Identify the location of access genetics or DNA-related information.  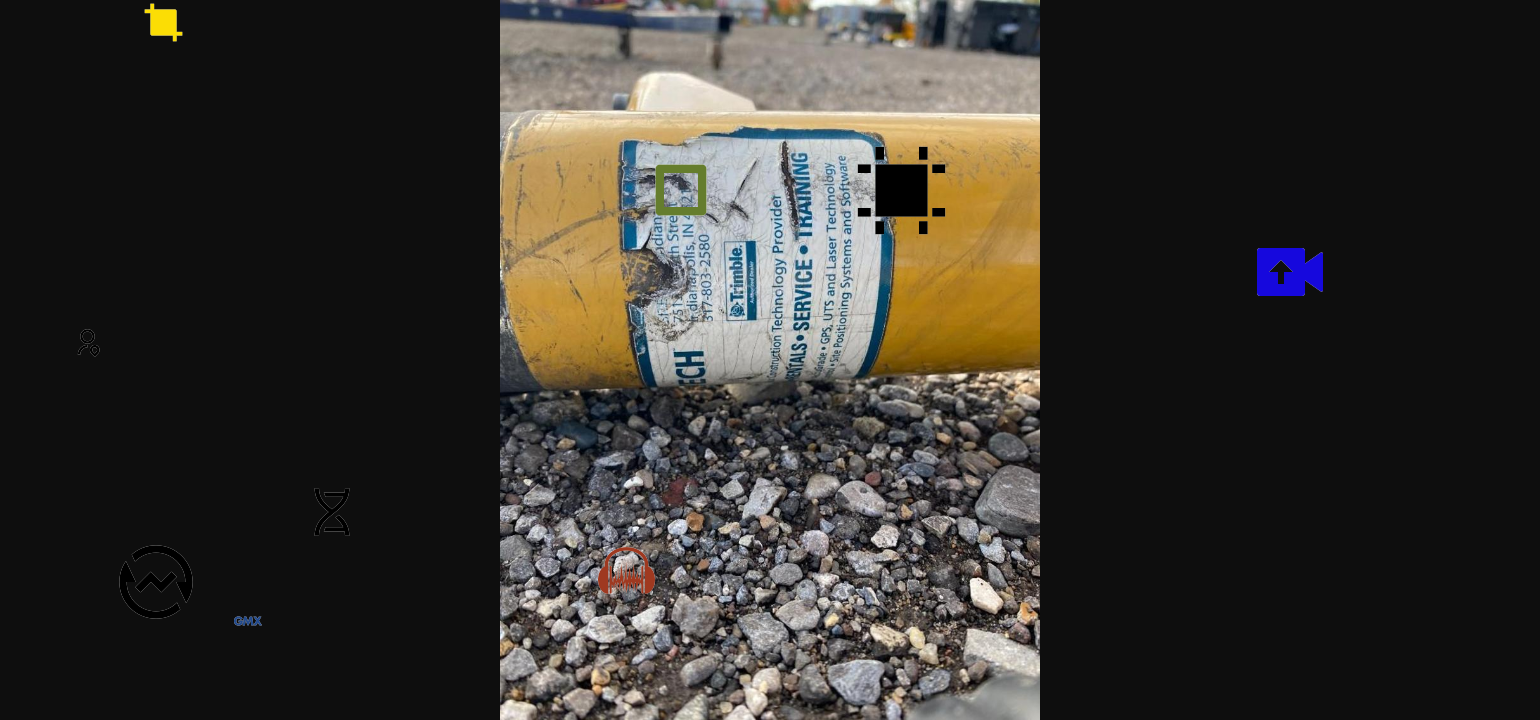
(332, 512).